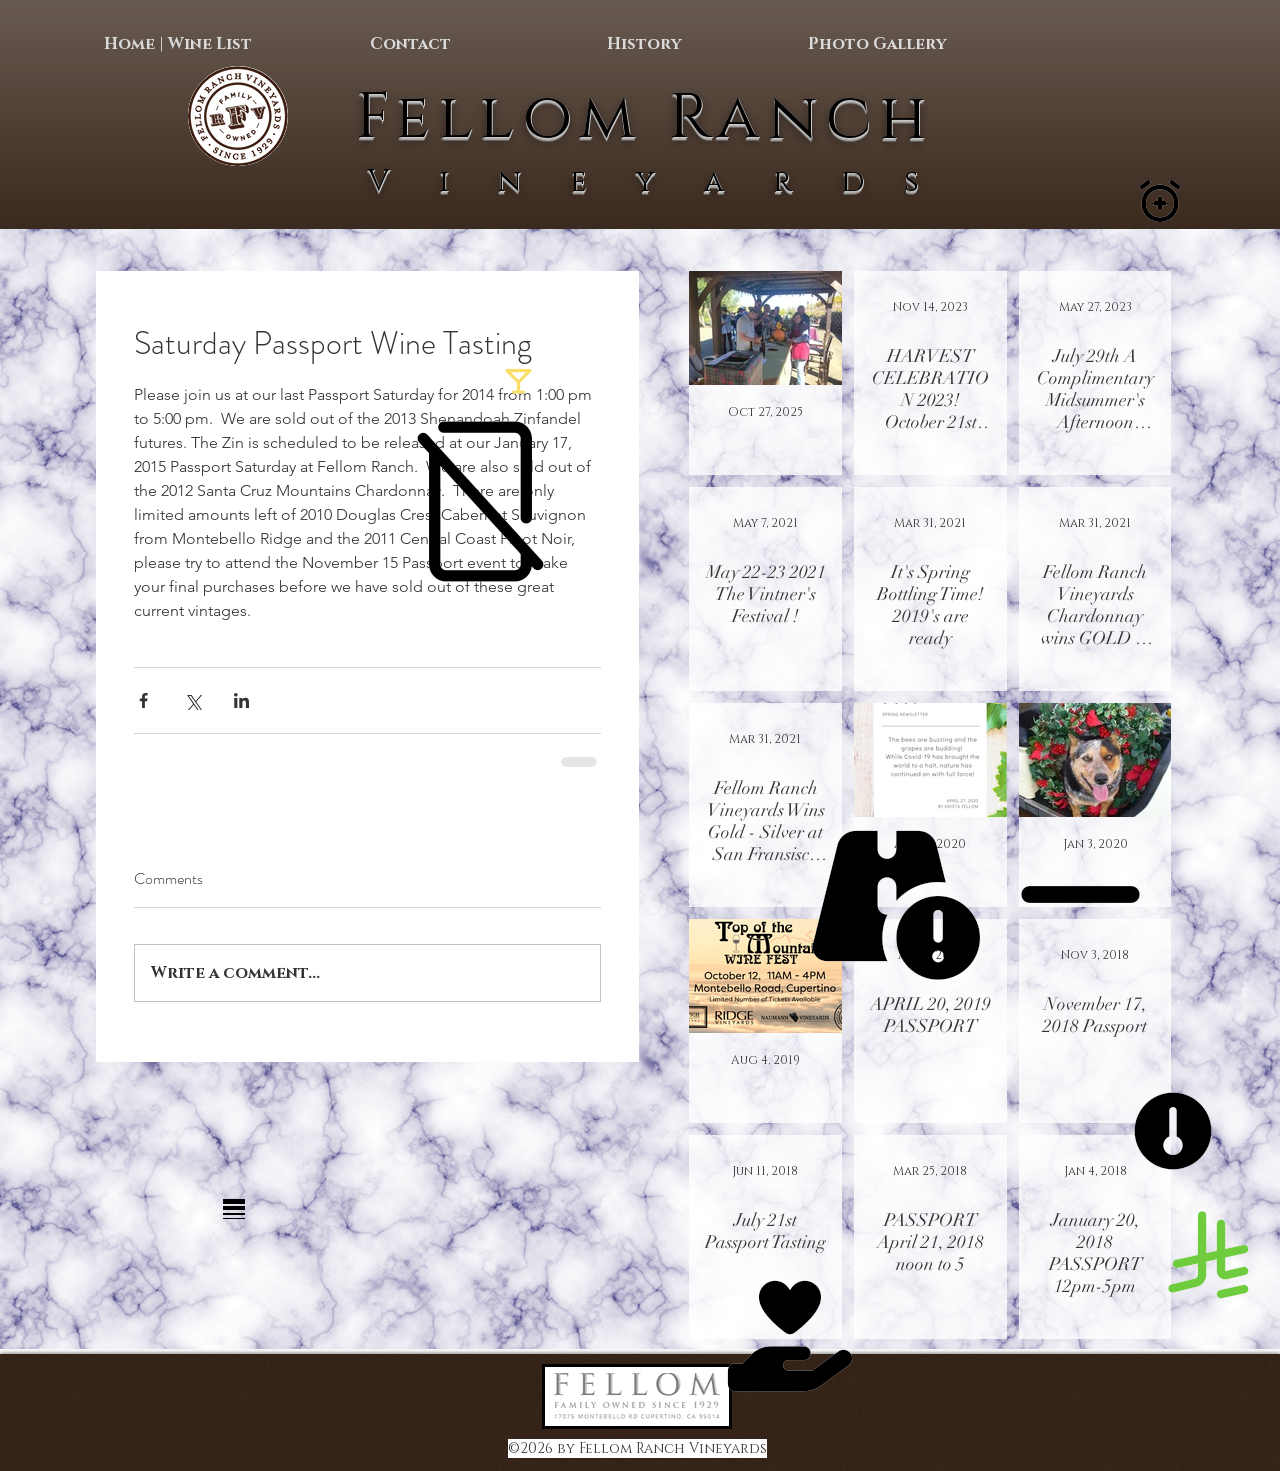 The image size is (1280, 1471). Describe the element at coordinates (1210, 1257) in the screenshot. I see `indicates price or amount in Saudi riyals` at that location.